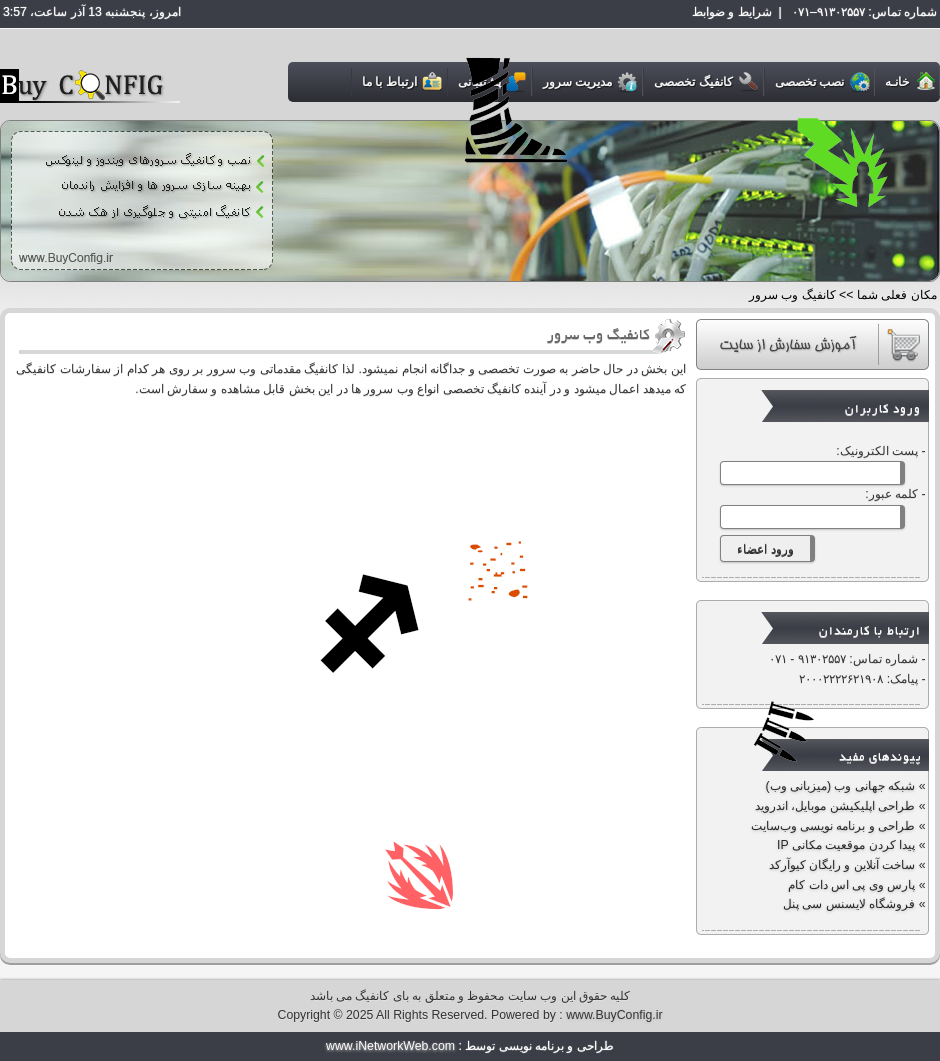  What do you see at coordinates (516, 111) in the screenshot?
I see `browse sandals or summer footwear` at bounding box center [516, 111].